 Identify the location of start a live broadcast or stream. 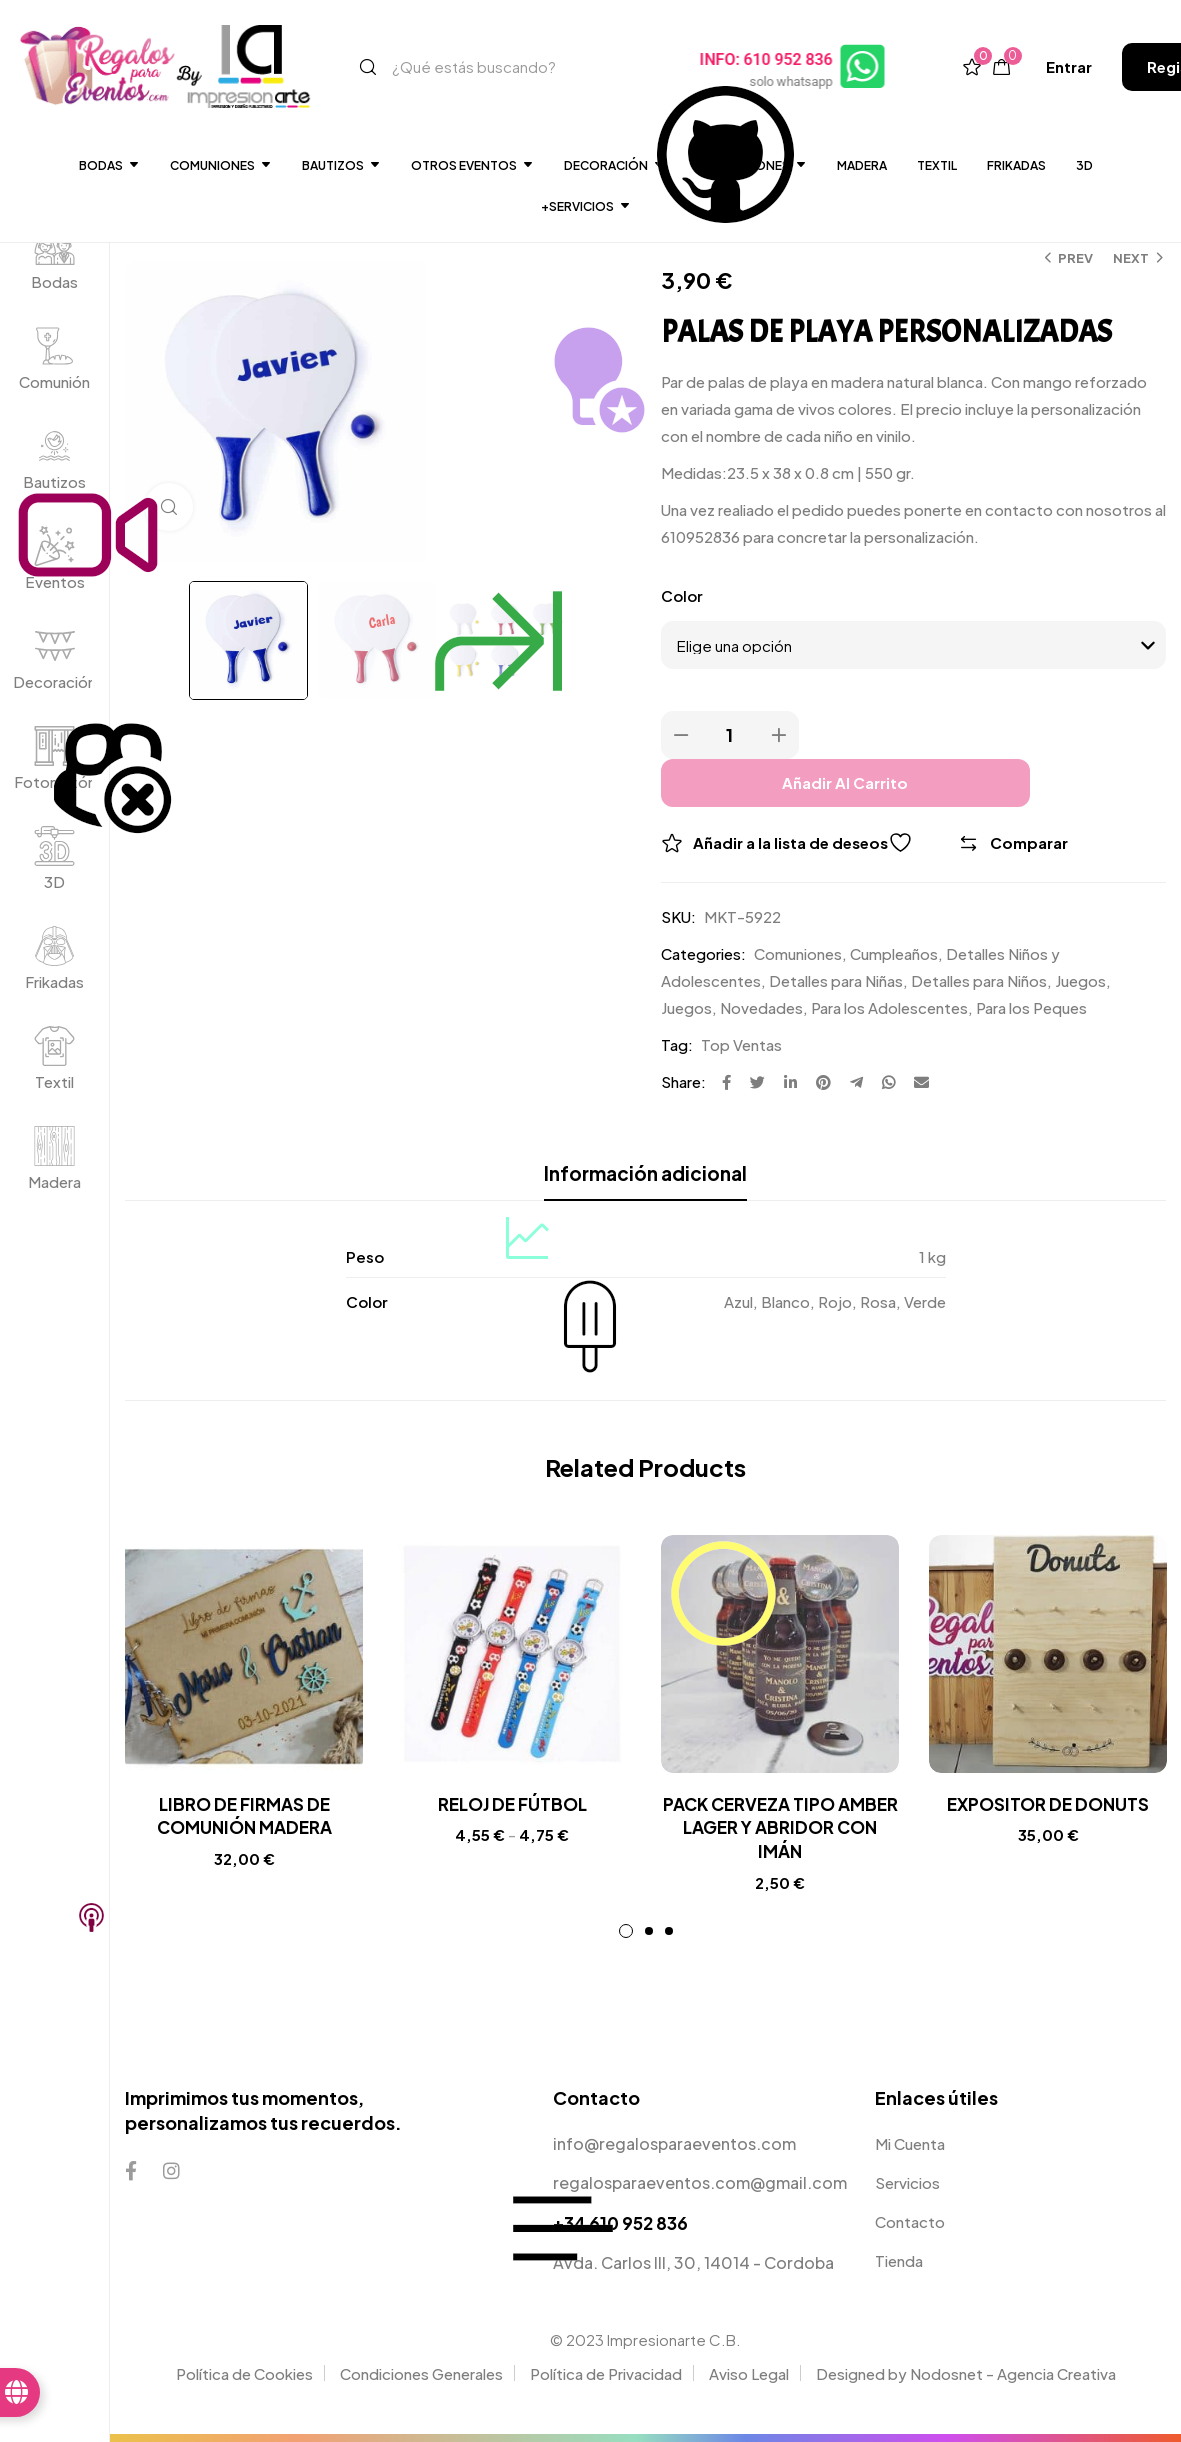
(91, 1917).